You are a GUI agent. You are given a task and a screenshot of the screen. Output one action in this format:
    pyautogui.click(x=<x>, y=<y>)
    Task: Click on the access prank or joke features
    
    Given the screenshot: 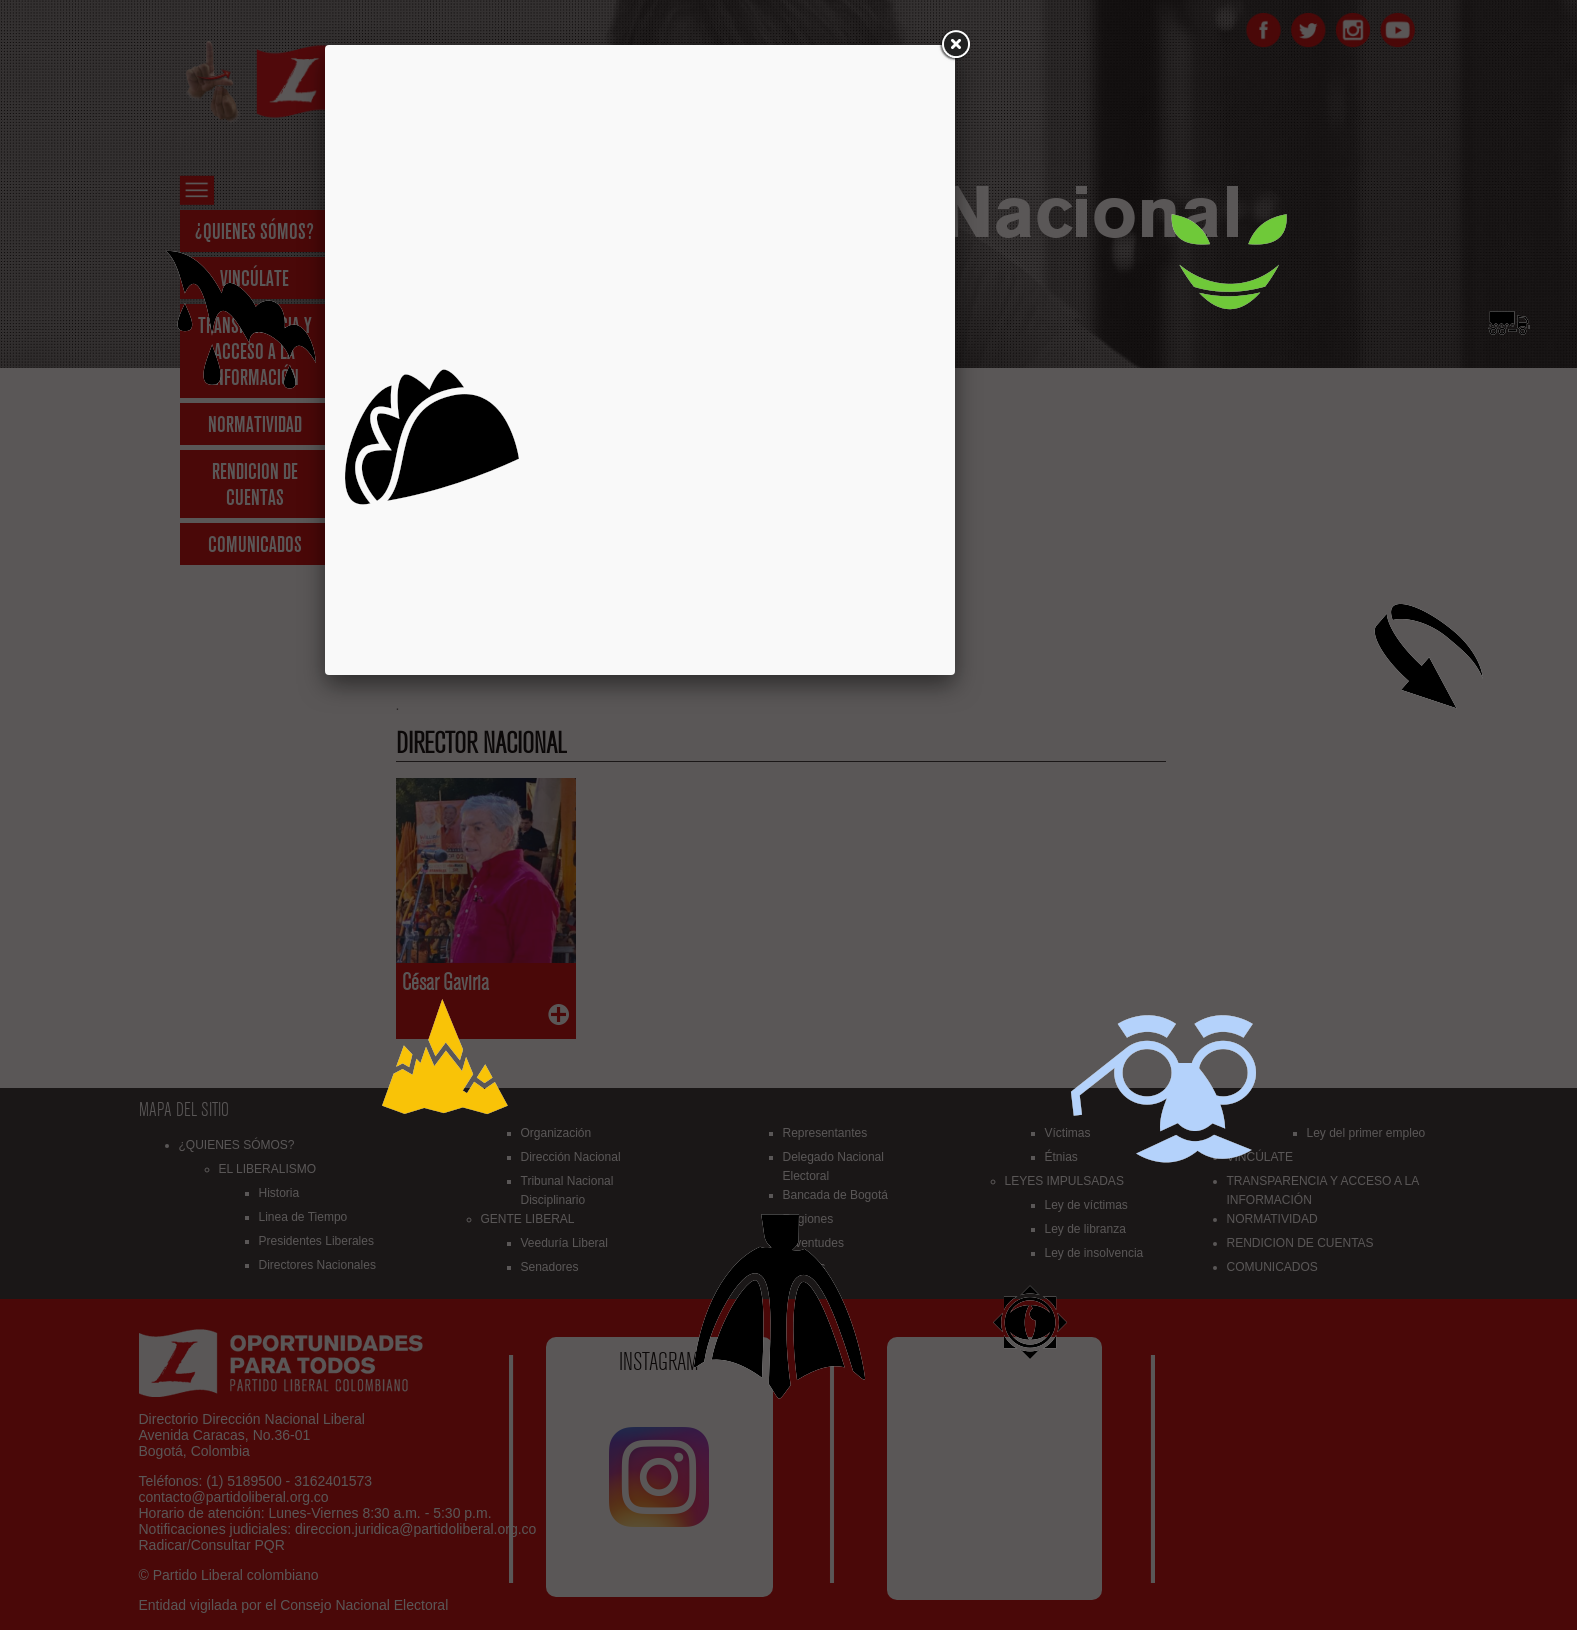 What is the action you would take?
    pyautogui.click(x=1163, y=1085)
    